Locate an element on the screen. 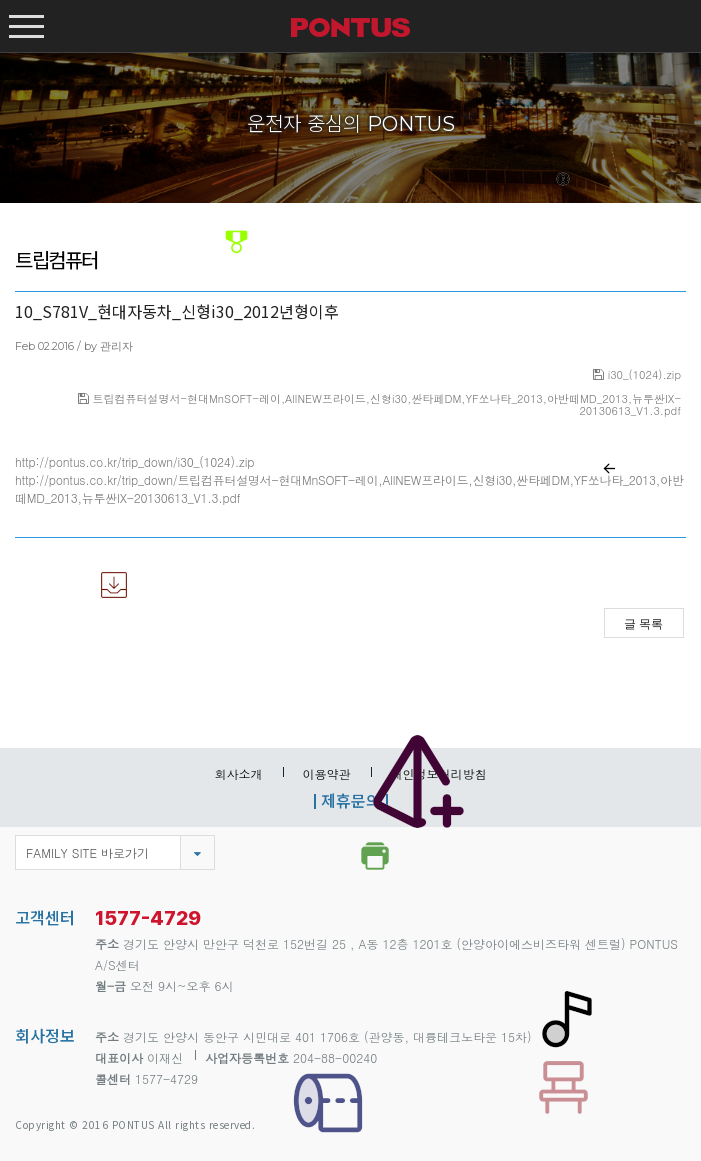 Image resolution: width=701 pixels, height=1161 pixels. browse furniture or seating options is located at coordinates (563, 1087).